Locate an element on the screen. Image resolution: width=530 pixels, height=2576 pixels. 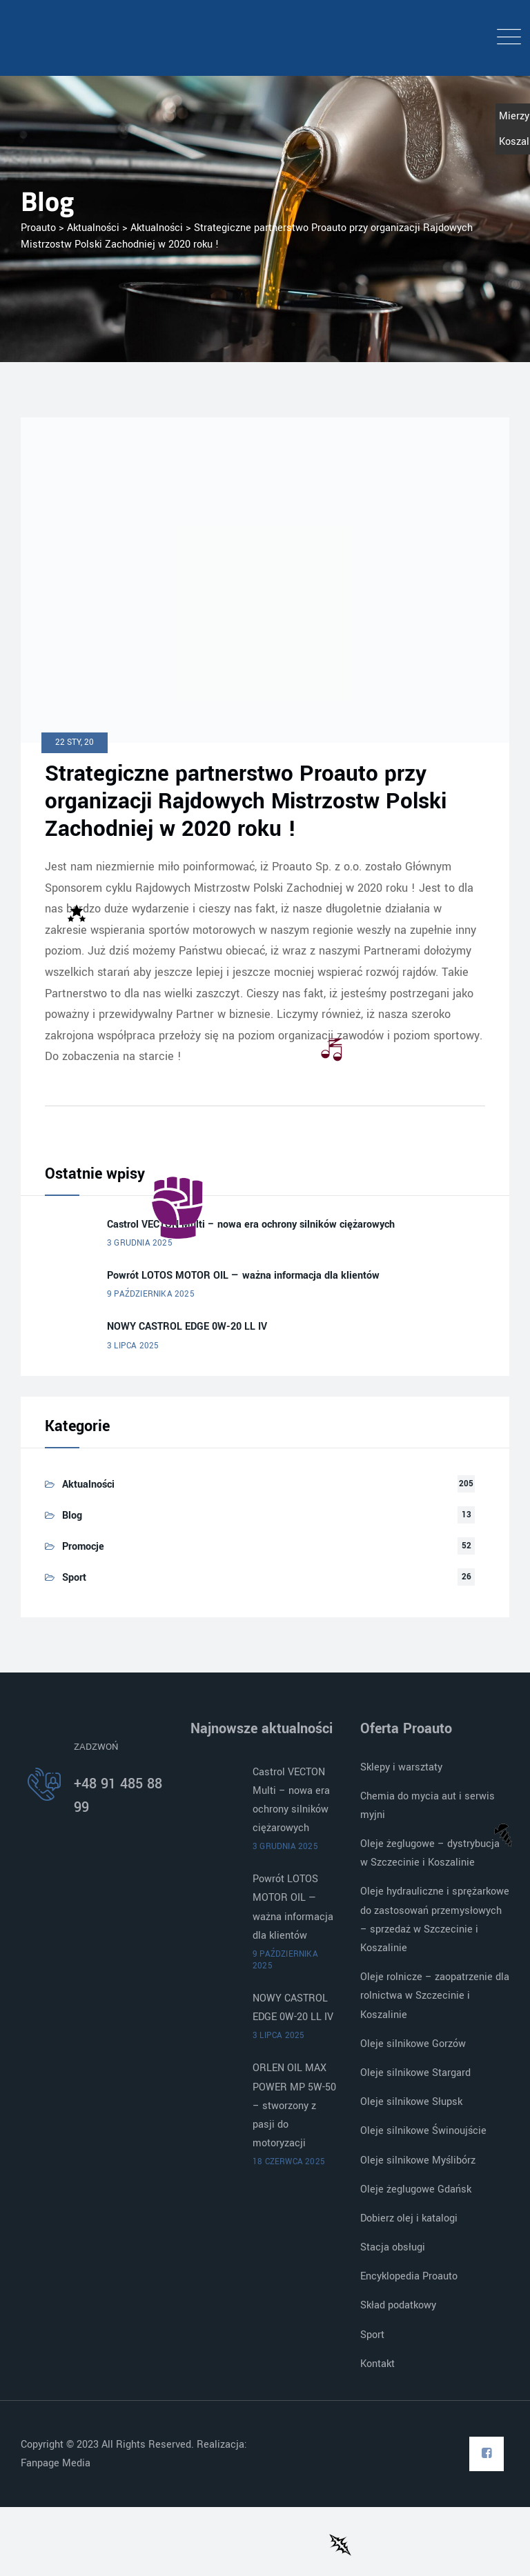
hardware or tools category is located at coordinates (503, 1835).